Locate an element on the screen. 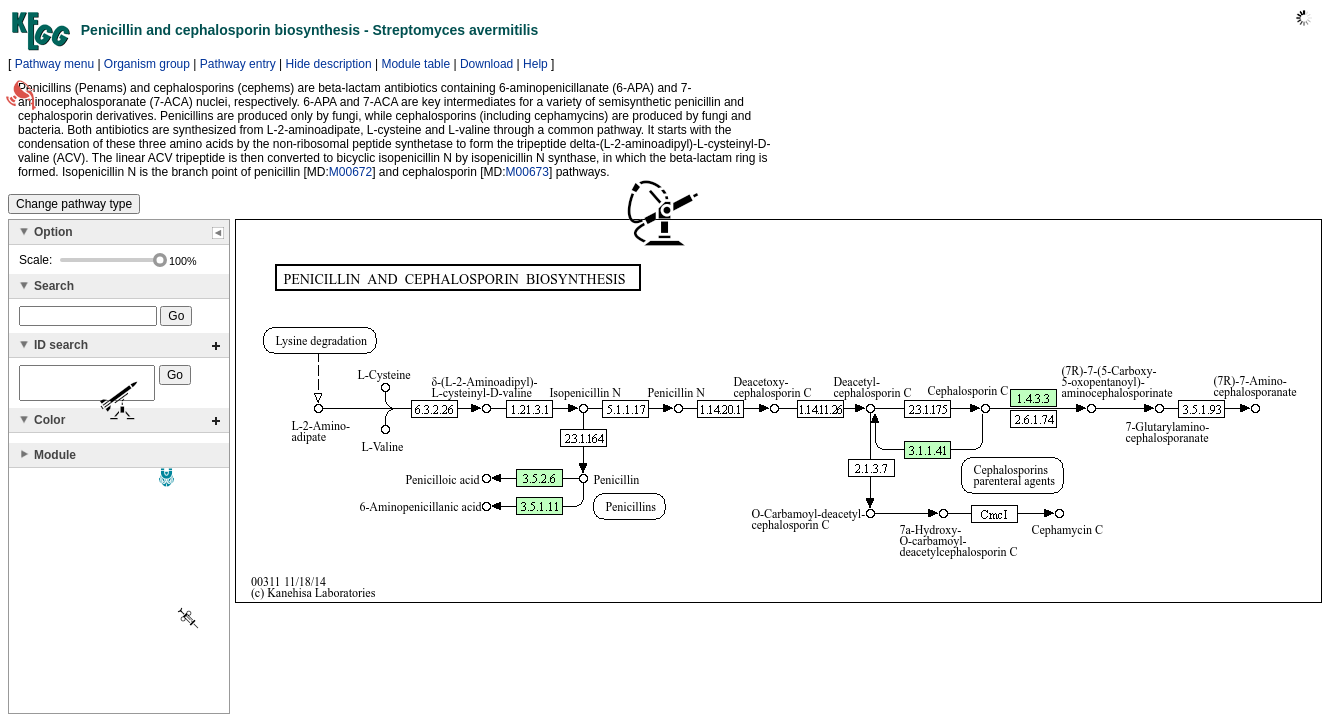  deploy defensive laser turret is located at coordinates (663, 213).